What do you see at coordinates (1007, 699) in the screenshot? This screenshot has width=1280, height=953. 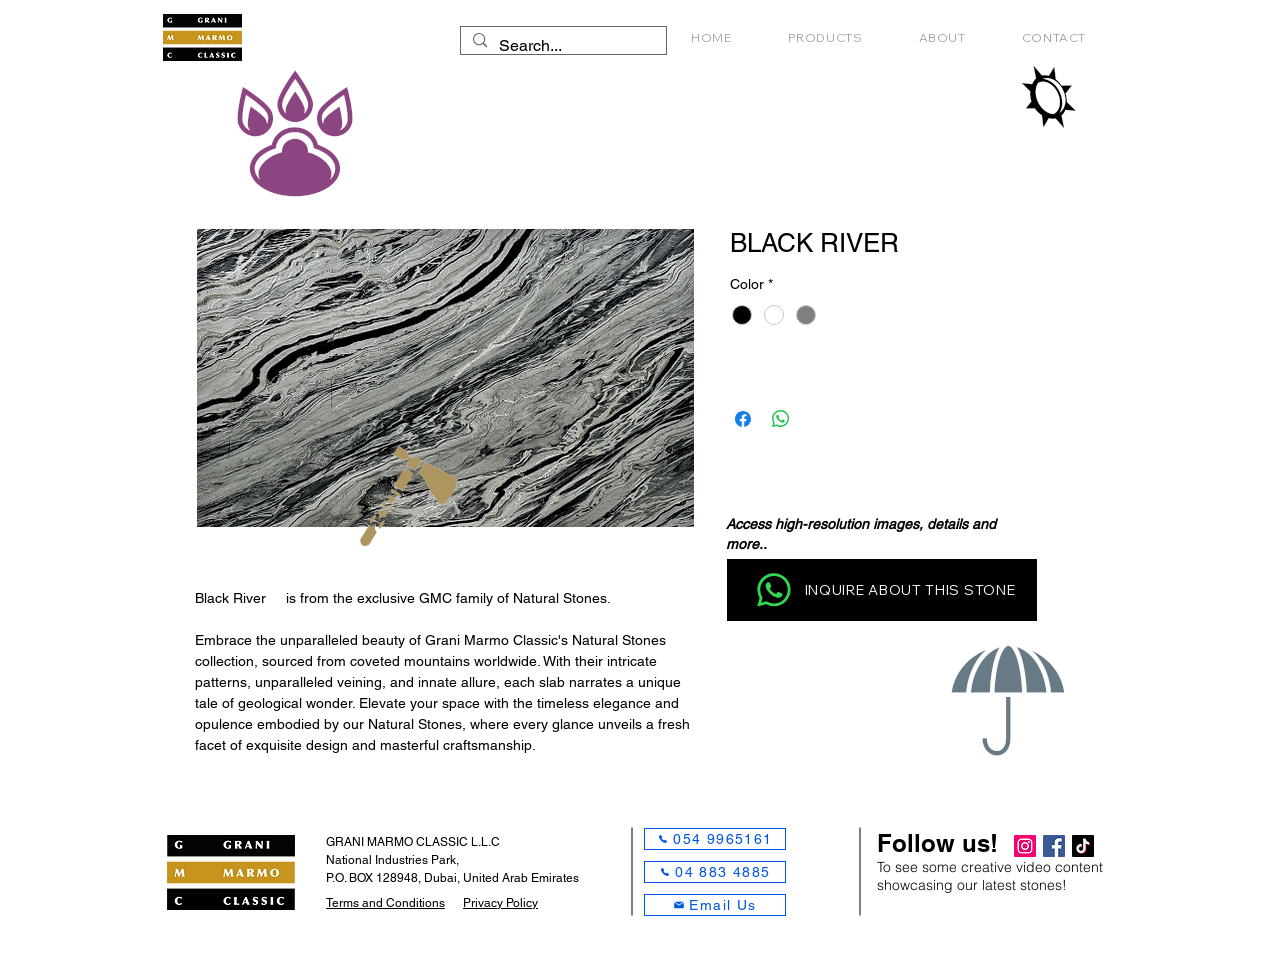 I see `view weather forecast or rain conditions` at bounding box center [1007, 699].